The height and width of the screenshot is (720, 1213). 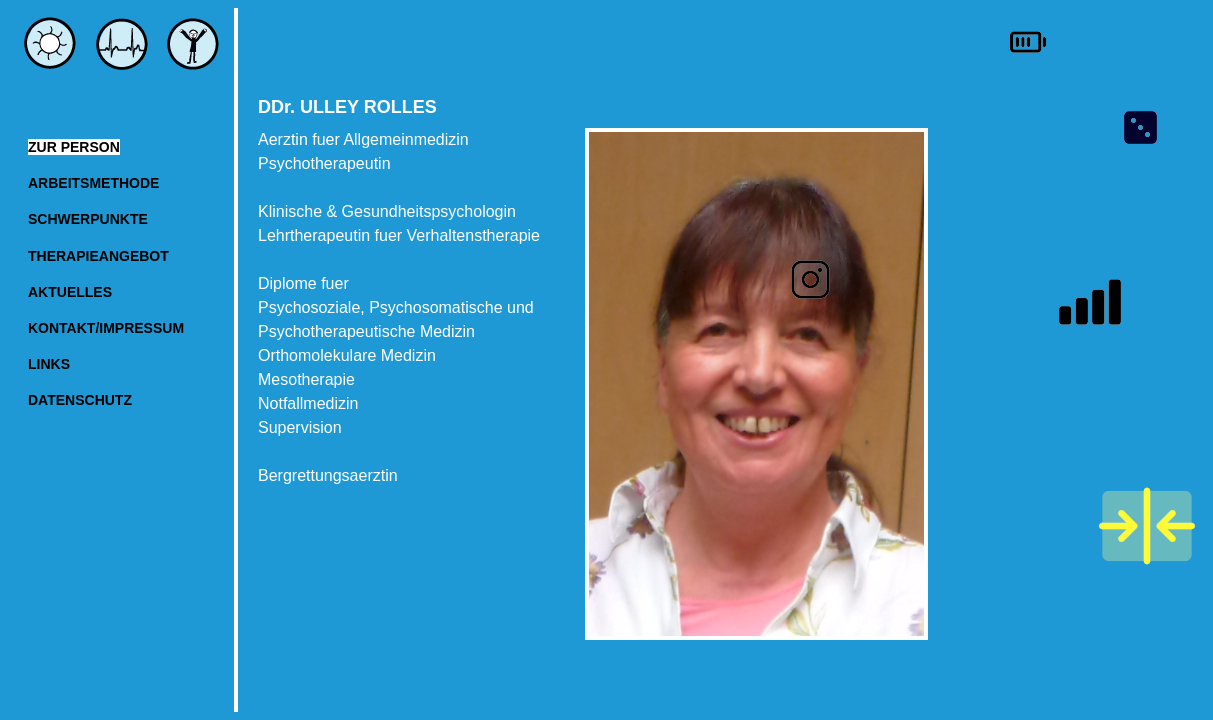 What do you see at coordinates (1028, 42) in the screenshot?
I see `indicates high battery level` at bounding box center [1028, 42].